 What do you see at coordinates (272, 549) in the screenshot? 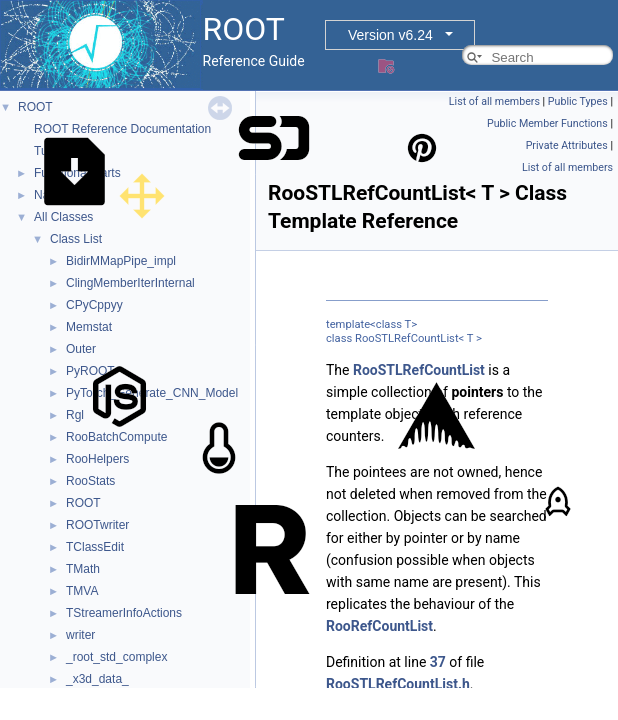
I see `resend email service logo` at bounding box center [272, 549].